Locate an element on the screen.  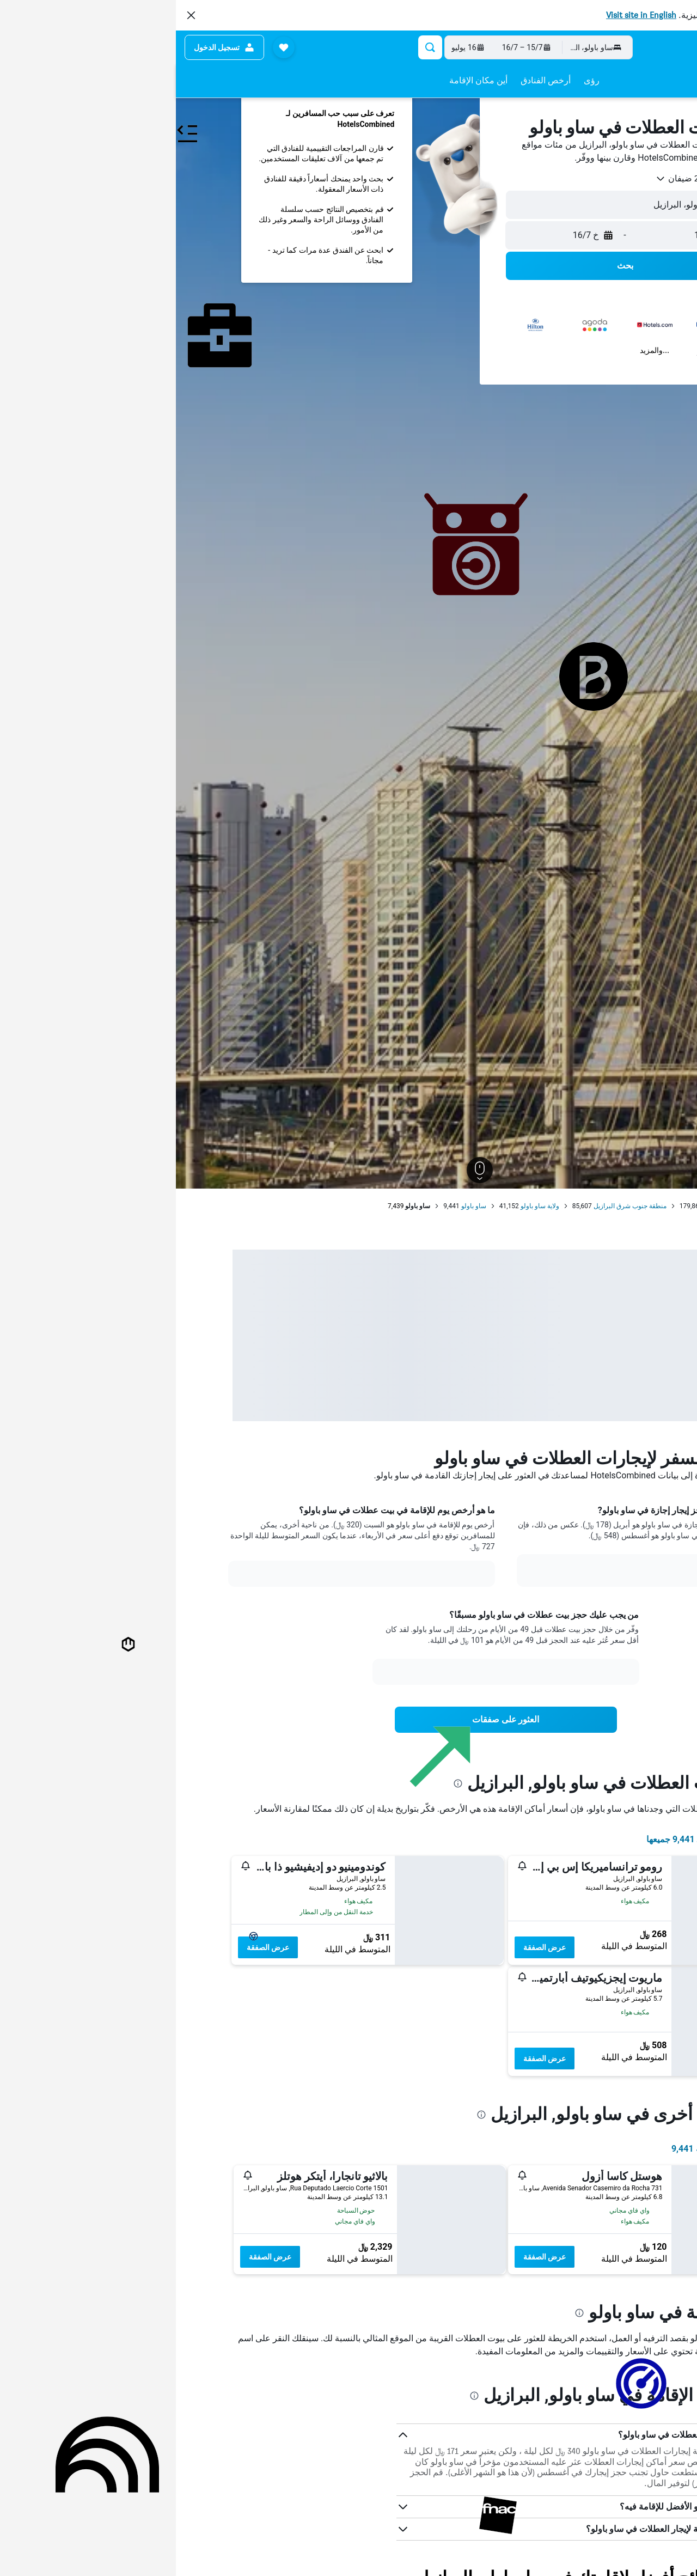
access the dashboard is located at coordinates (641, 2383).